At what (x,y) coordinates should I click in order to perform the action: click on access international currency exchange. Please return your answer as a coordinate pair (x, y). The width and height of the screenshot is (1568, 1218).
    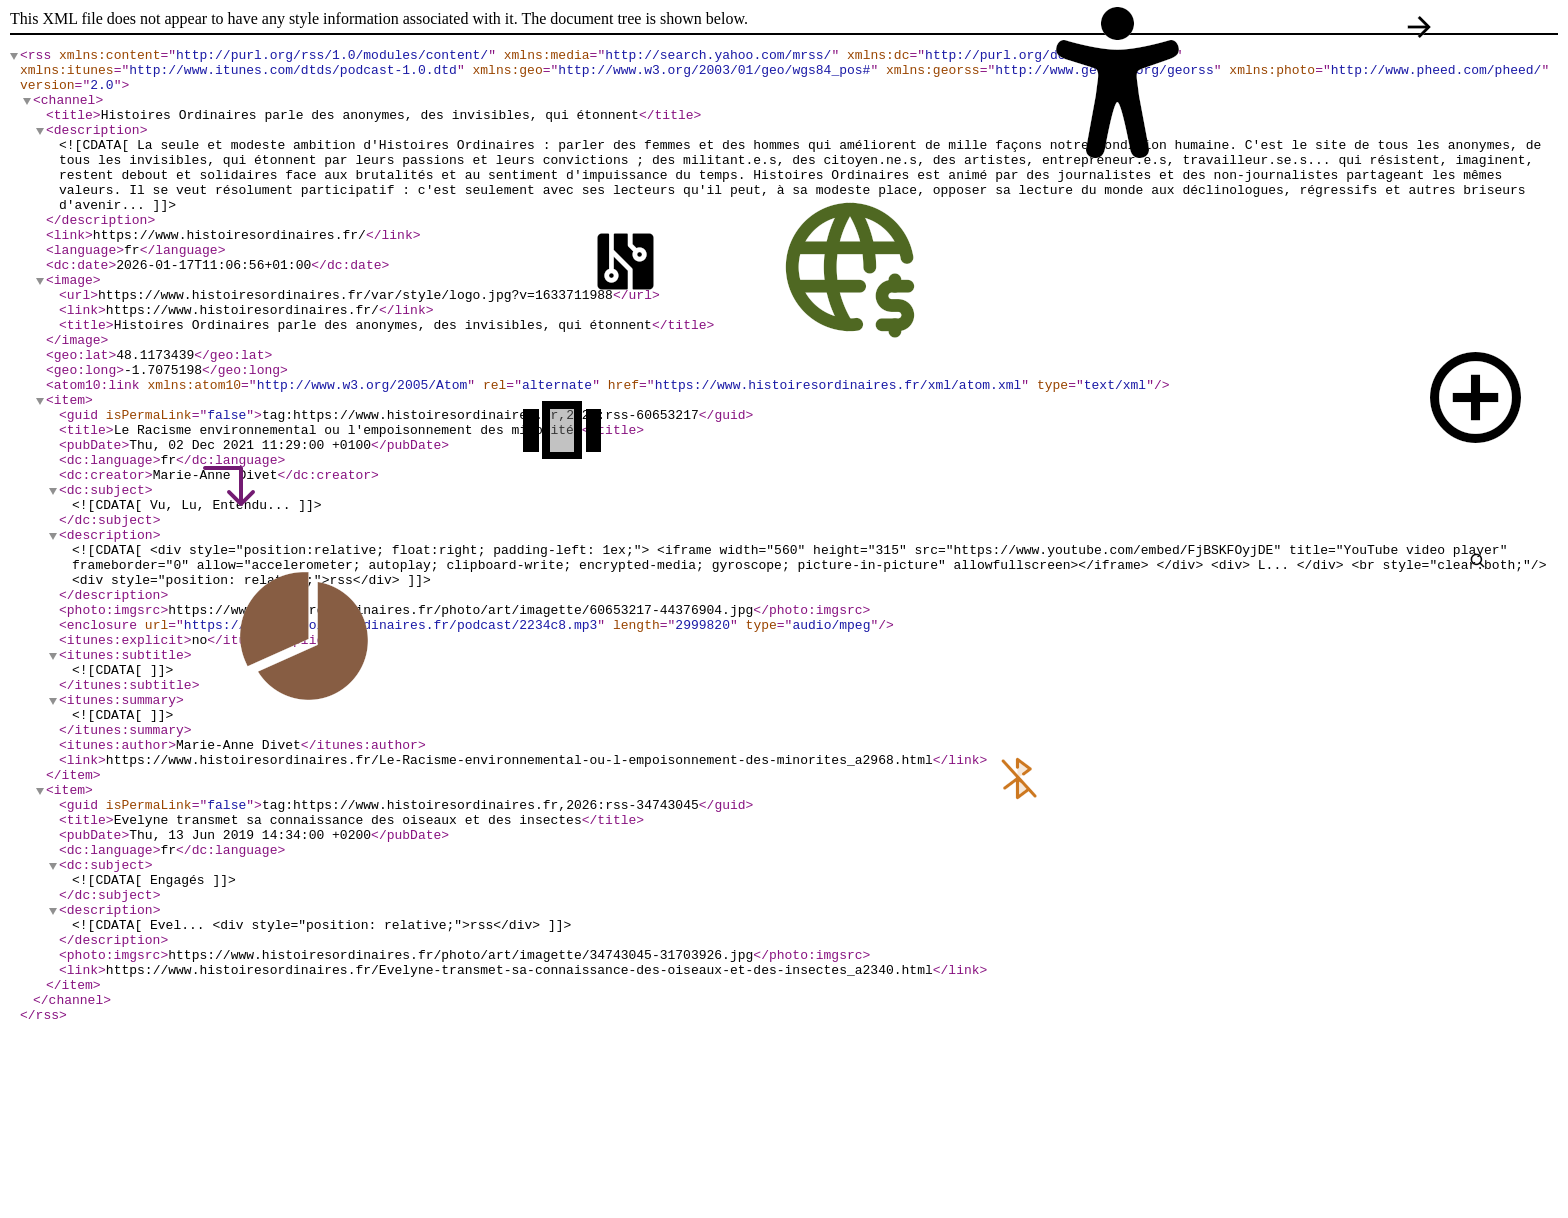
    Looking at the image, I should click on (850, 267).